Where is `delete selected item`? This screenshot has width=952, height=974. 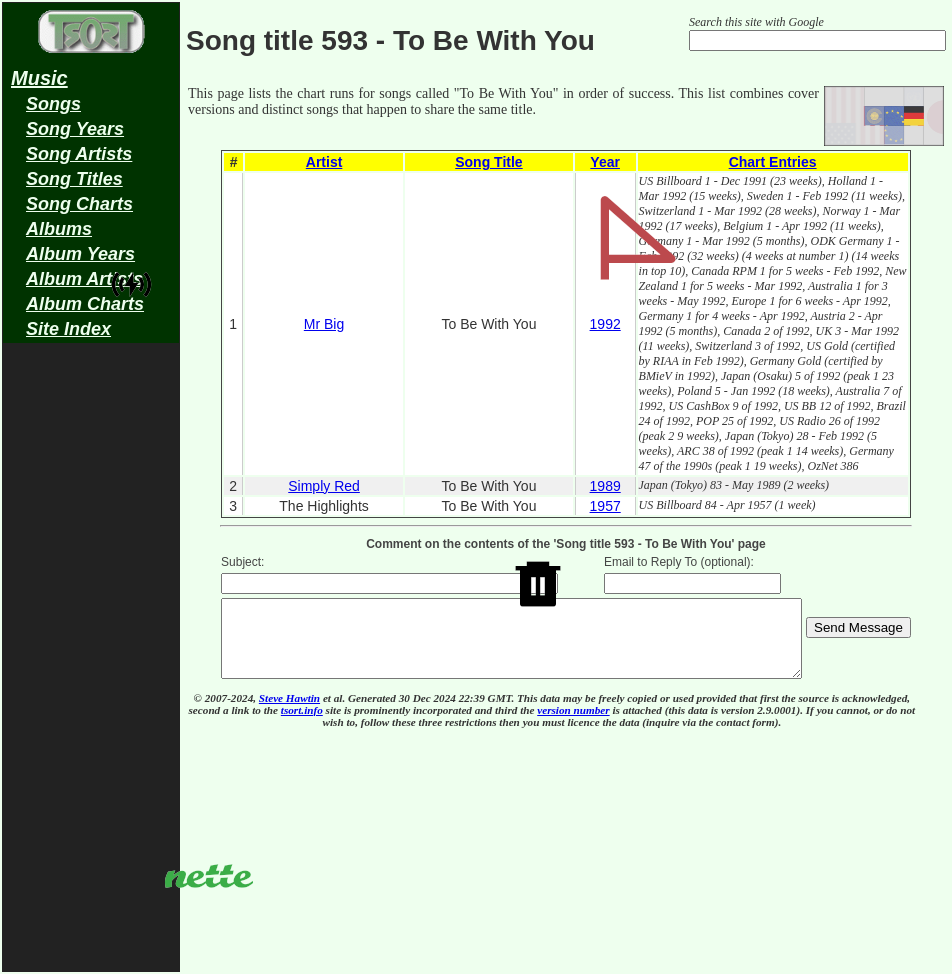 delete selected item is located at coordinates (538, 584).